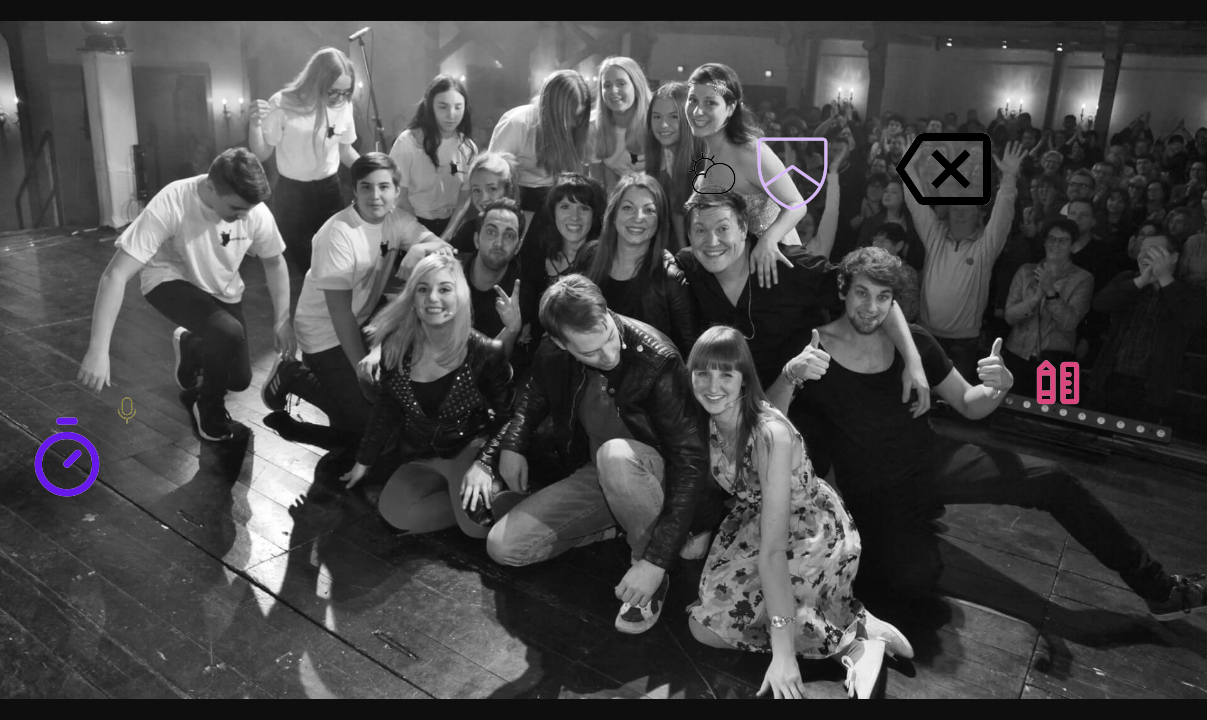 The height and width of the screenshot is (720, 1207). What do you see at coordinates (1058, 383) in the screenshot?
I see `access design or drawing tools` at bounding box center [1058, 383].